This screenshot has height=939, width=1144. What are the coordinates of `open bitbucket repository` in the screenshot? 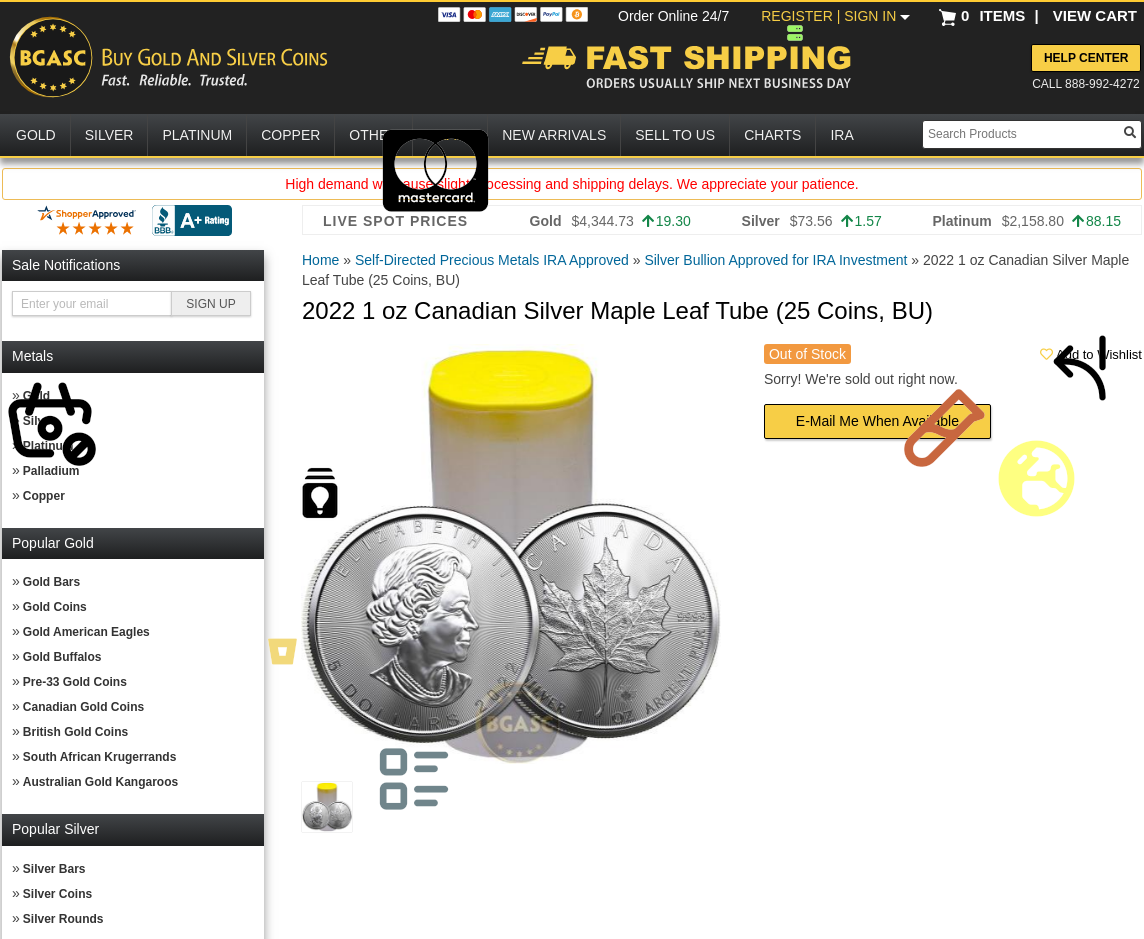 It's located at (282, 651).